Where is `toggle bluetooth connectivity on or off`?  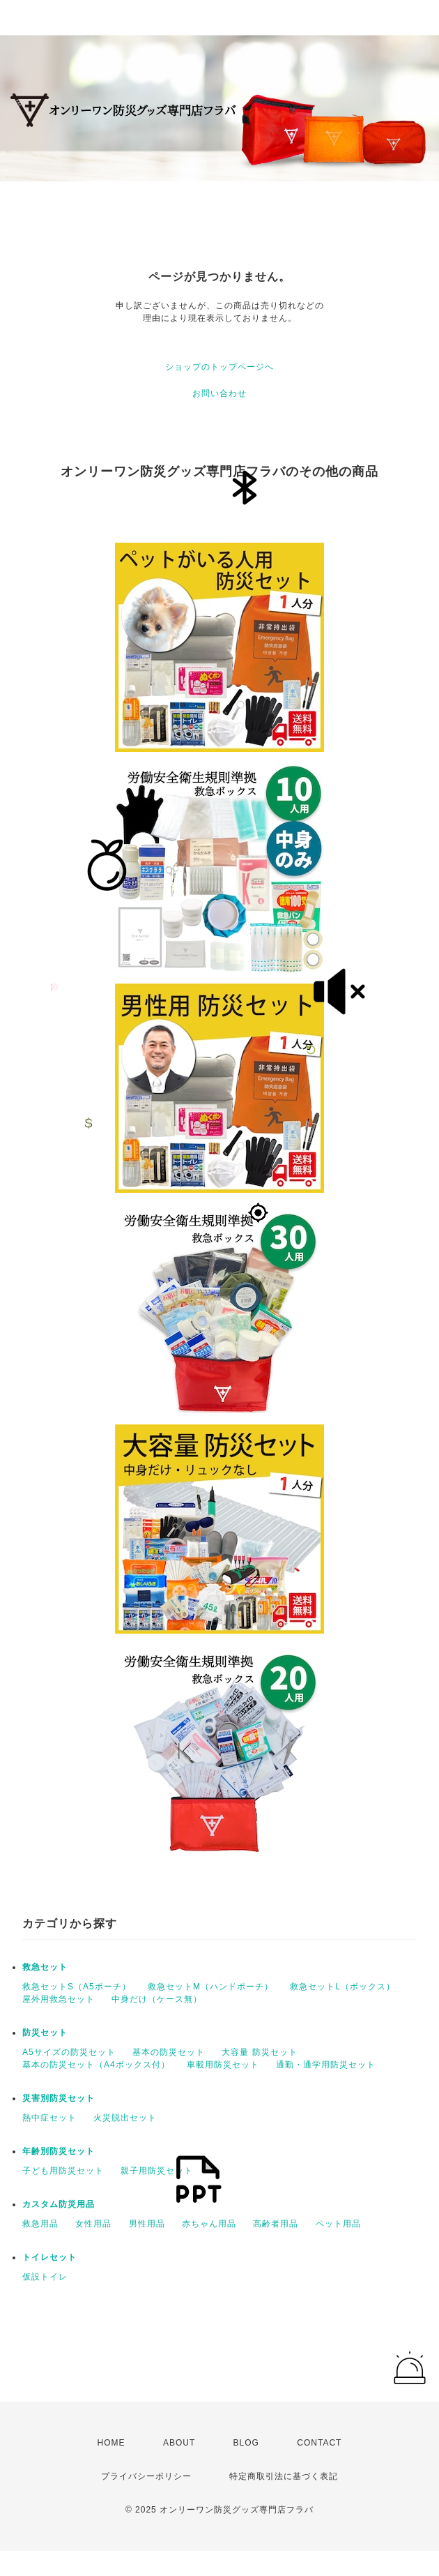
toggle bluetooth connectivity on or off is located at coordinates (245, 488).